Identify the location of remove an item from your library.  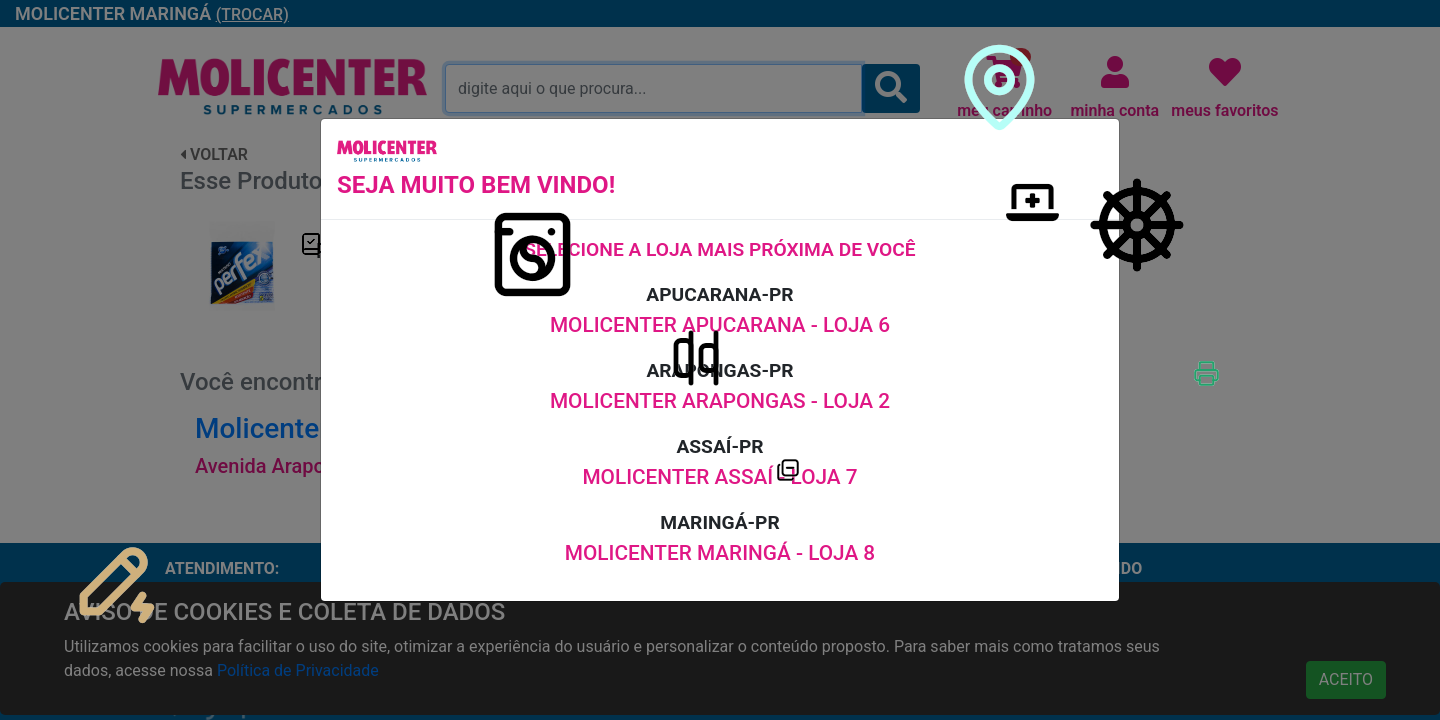
(788, 470).